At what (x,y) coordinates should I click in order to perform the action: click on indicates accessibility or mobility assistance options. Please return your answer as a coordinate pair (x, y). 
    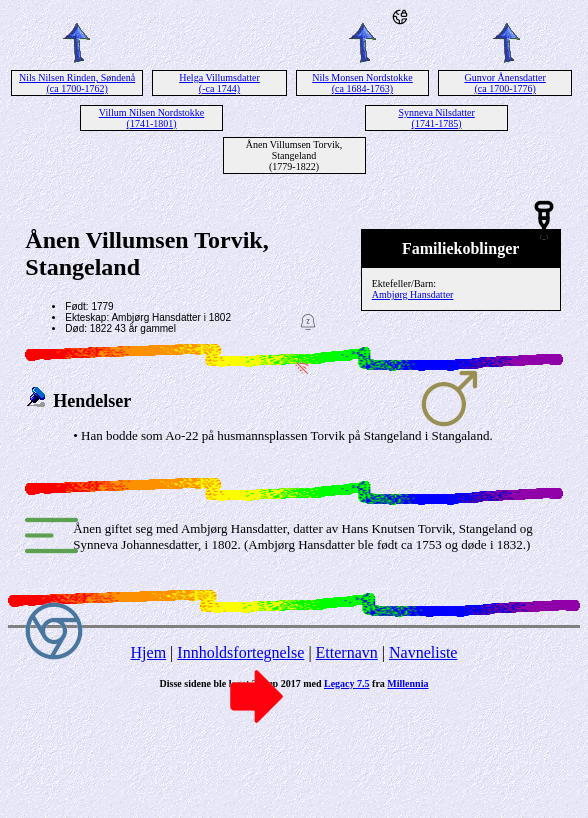
    Looking at the image, I should click on (544, 220).